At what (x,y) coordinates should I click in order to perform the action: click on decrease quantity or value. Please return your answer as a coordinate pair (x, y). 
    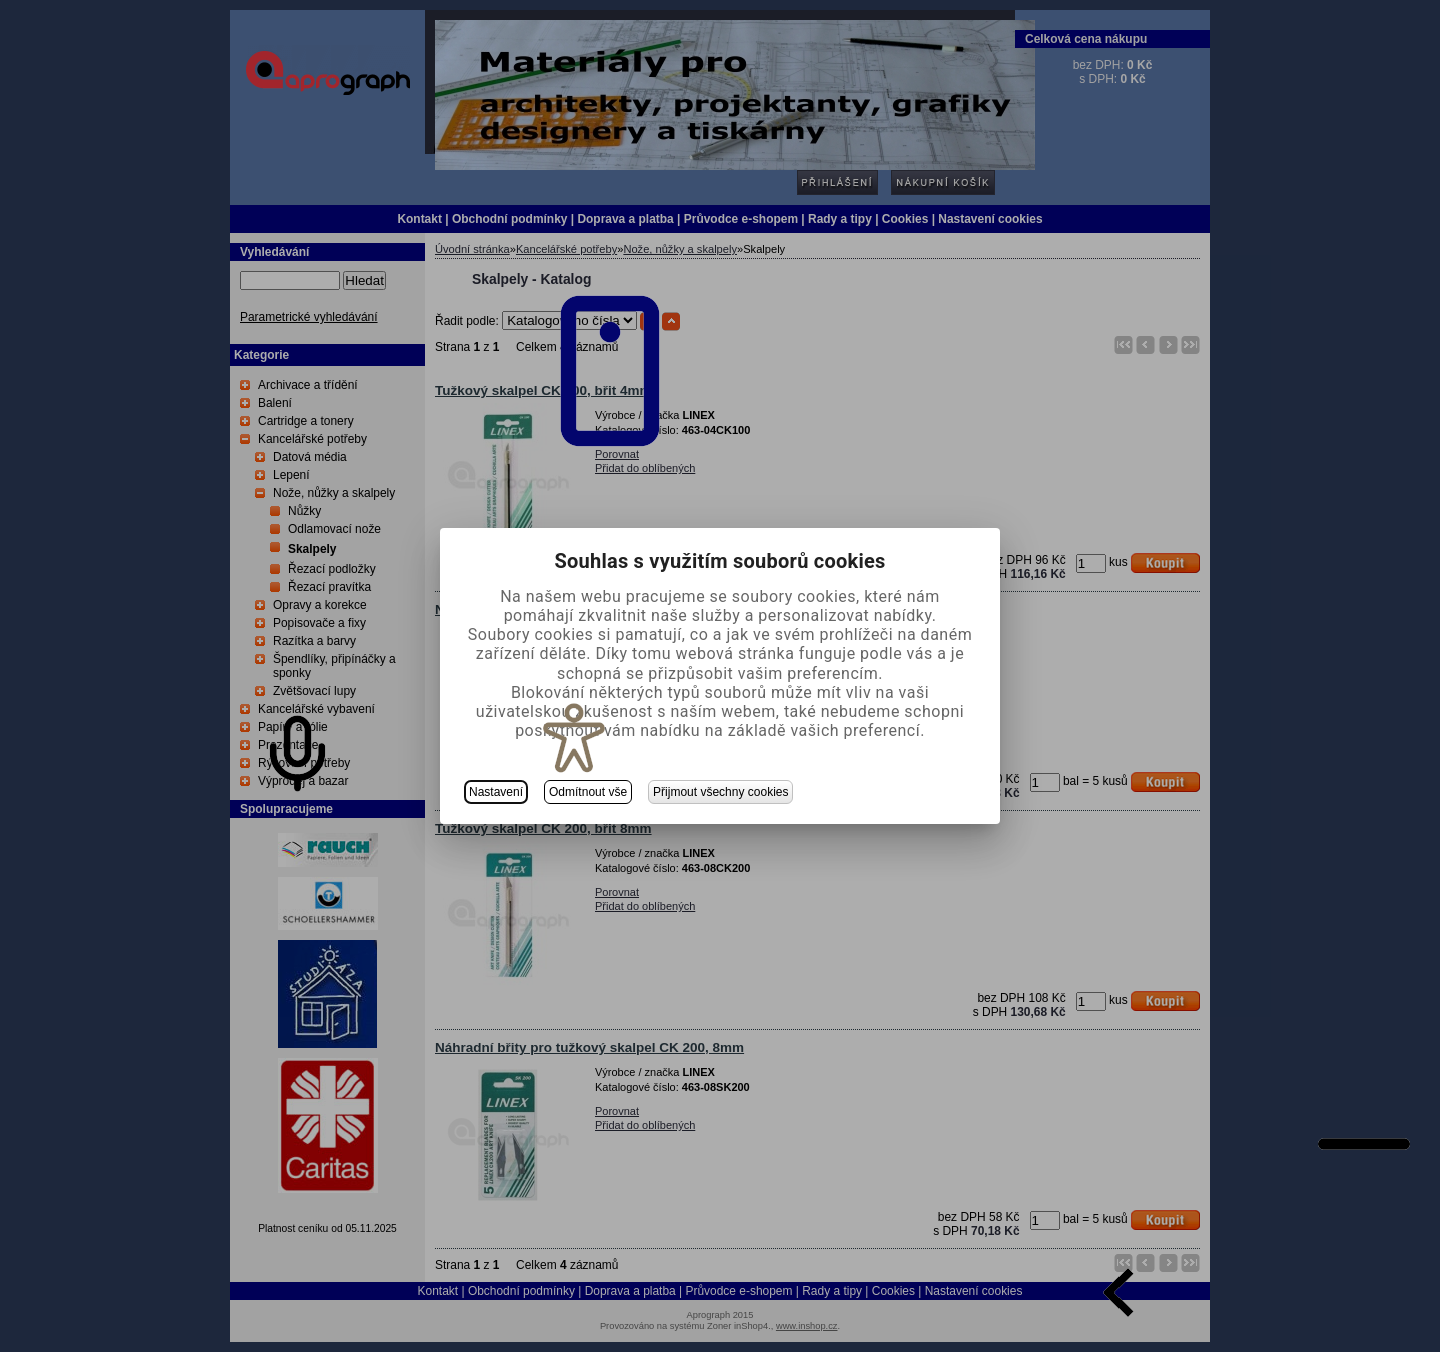
    Looking at the image, I should click on (1364, 1144).